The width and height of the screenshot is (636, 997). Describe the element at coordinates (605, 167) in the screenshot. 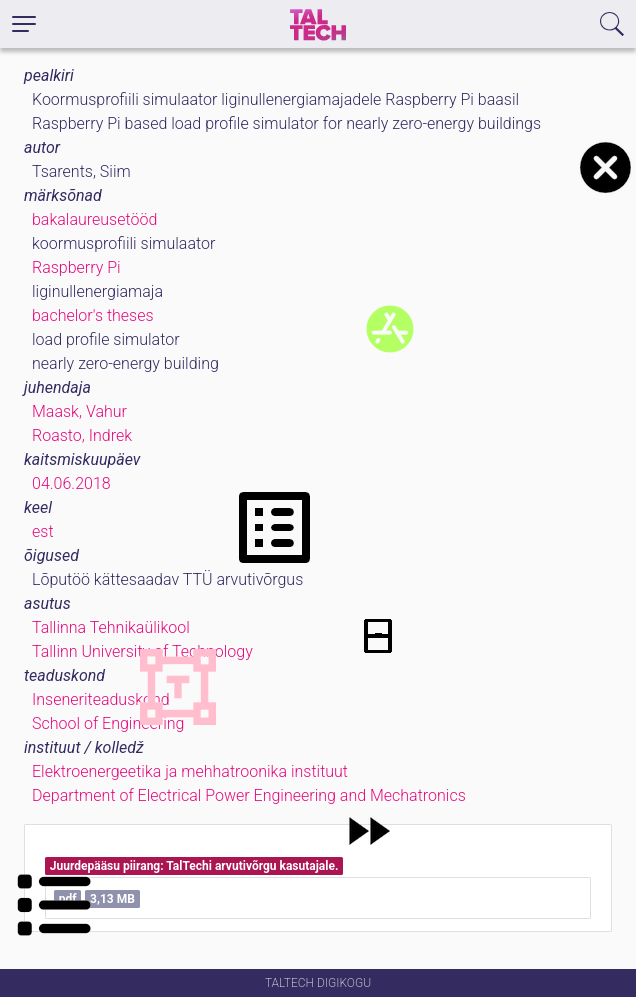

I see `cancel or close the current action` at that location.